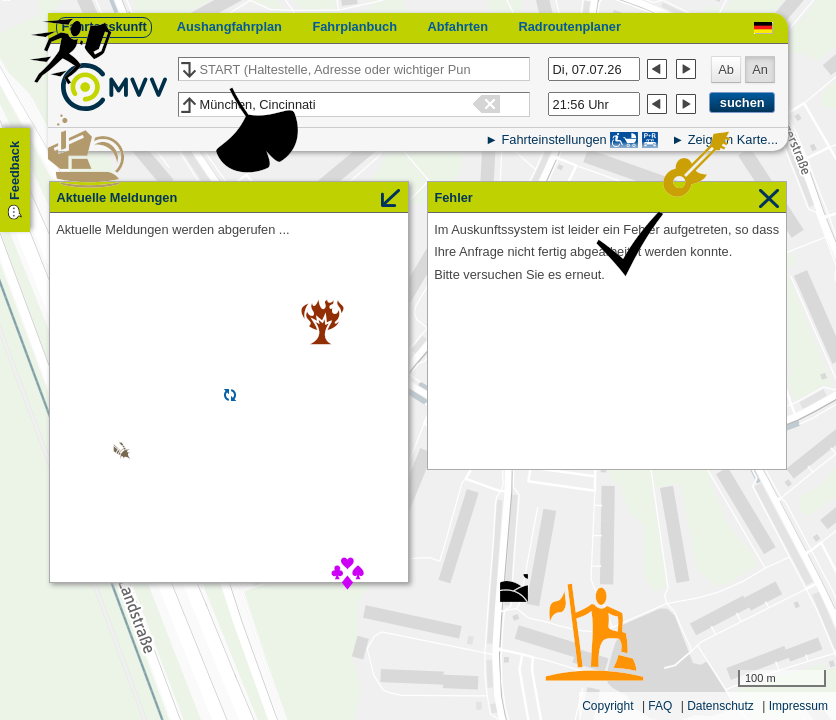 This screenshot has height=720, width=836. Describe the element at coordinates (257, 130) in the screenshot. I see `nature or botanical category indicator` at that location.